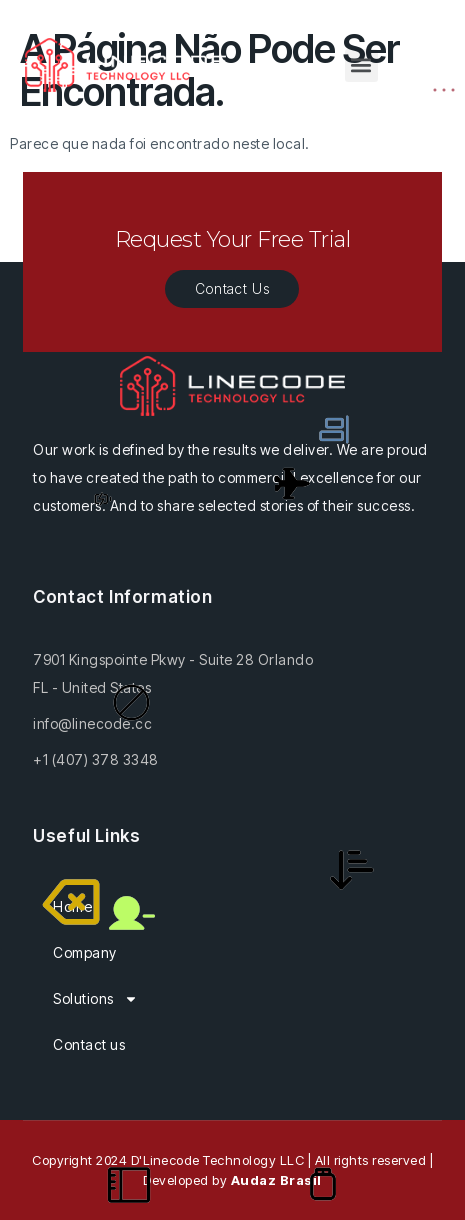 This screenshot has width=465, height=1220. Describe the element at coordinates (292, 483) in the screenshot. I see `access flight or aviation features` at that location.